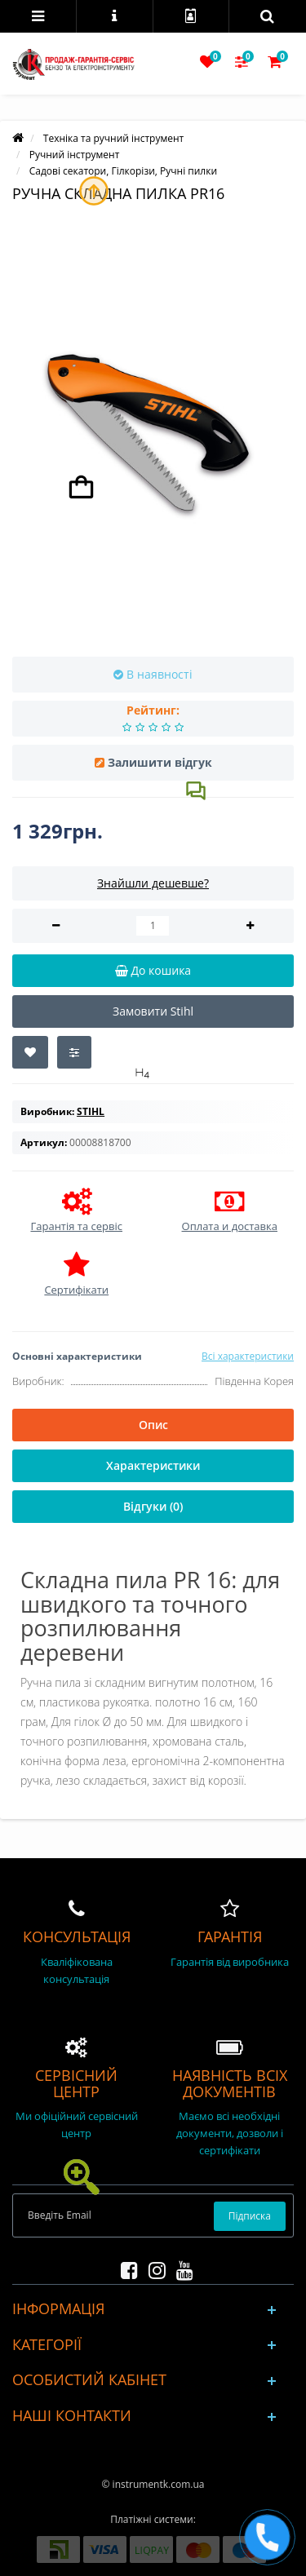 The image size is (306, 2576). I want to click on scroll to top of page, so click(94, 191).